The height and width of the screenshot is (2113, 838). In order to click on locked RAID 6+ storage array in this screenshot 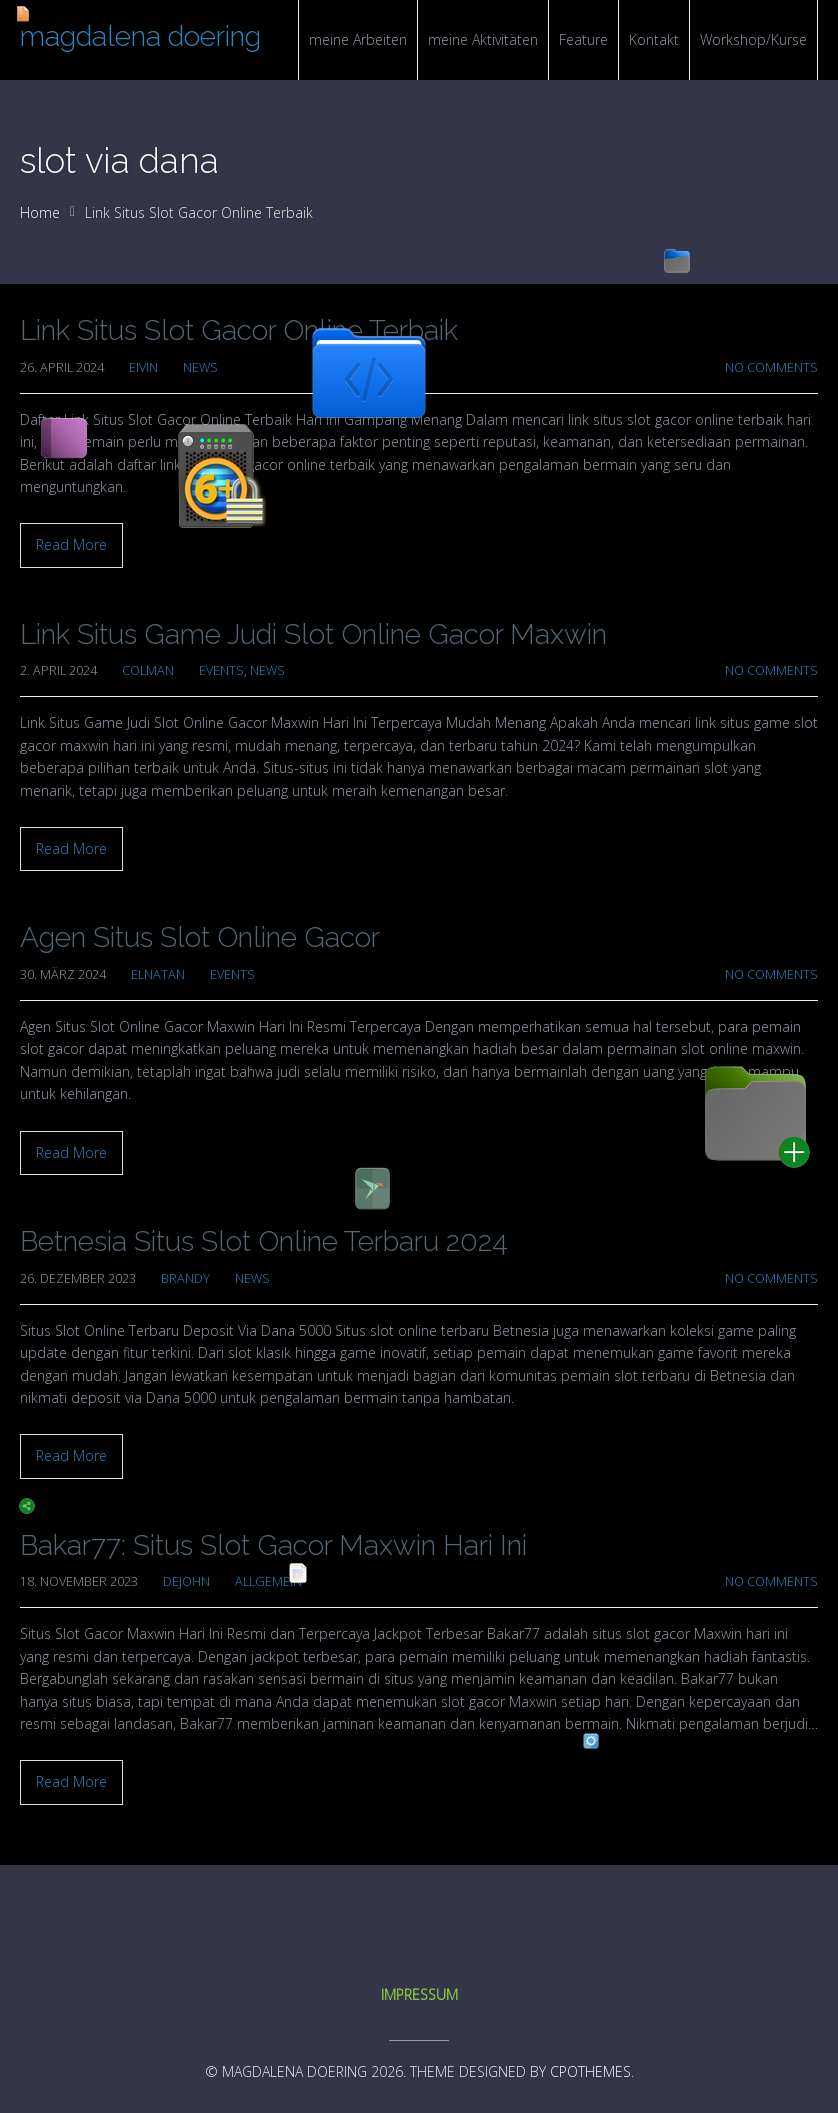, I will do `click(216, 476)`.